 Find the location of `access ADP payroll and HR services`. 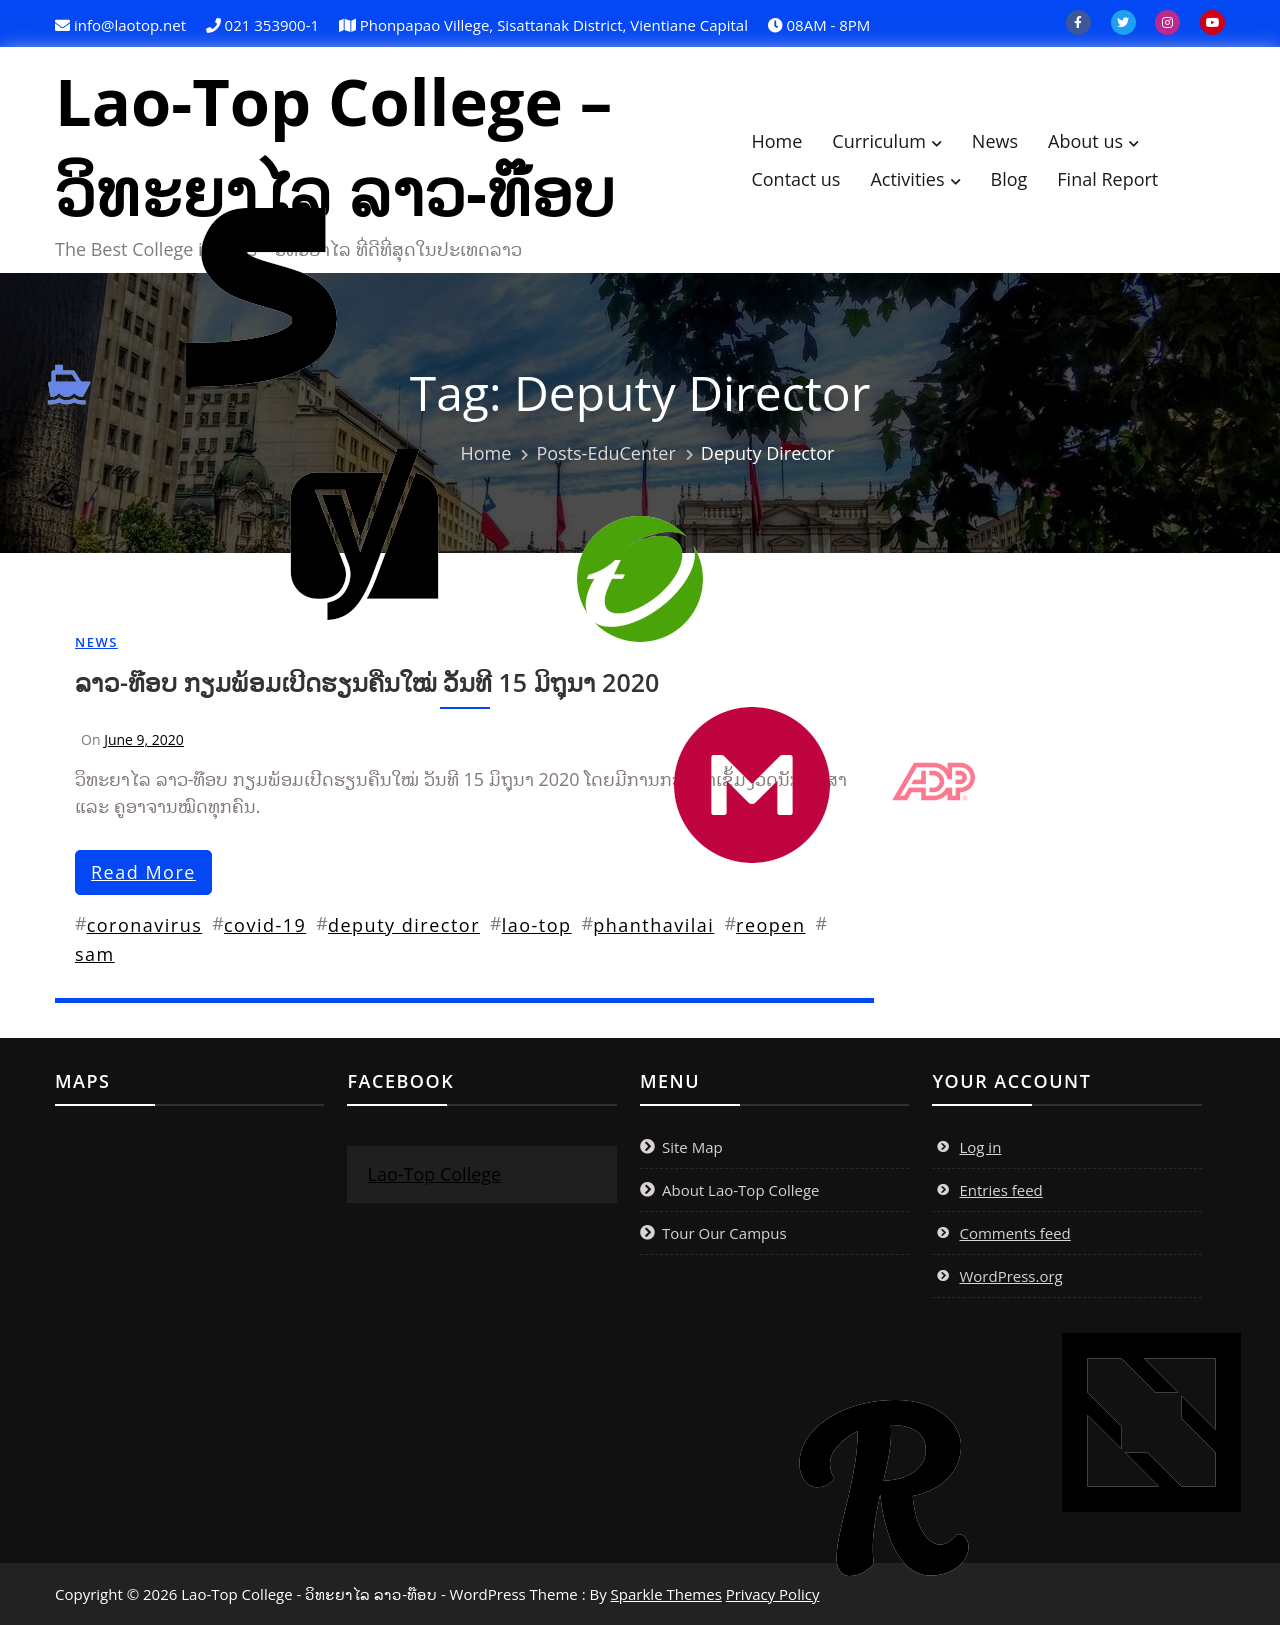

access ADP payroll and HR services is located at coordinates (933, 781).